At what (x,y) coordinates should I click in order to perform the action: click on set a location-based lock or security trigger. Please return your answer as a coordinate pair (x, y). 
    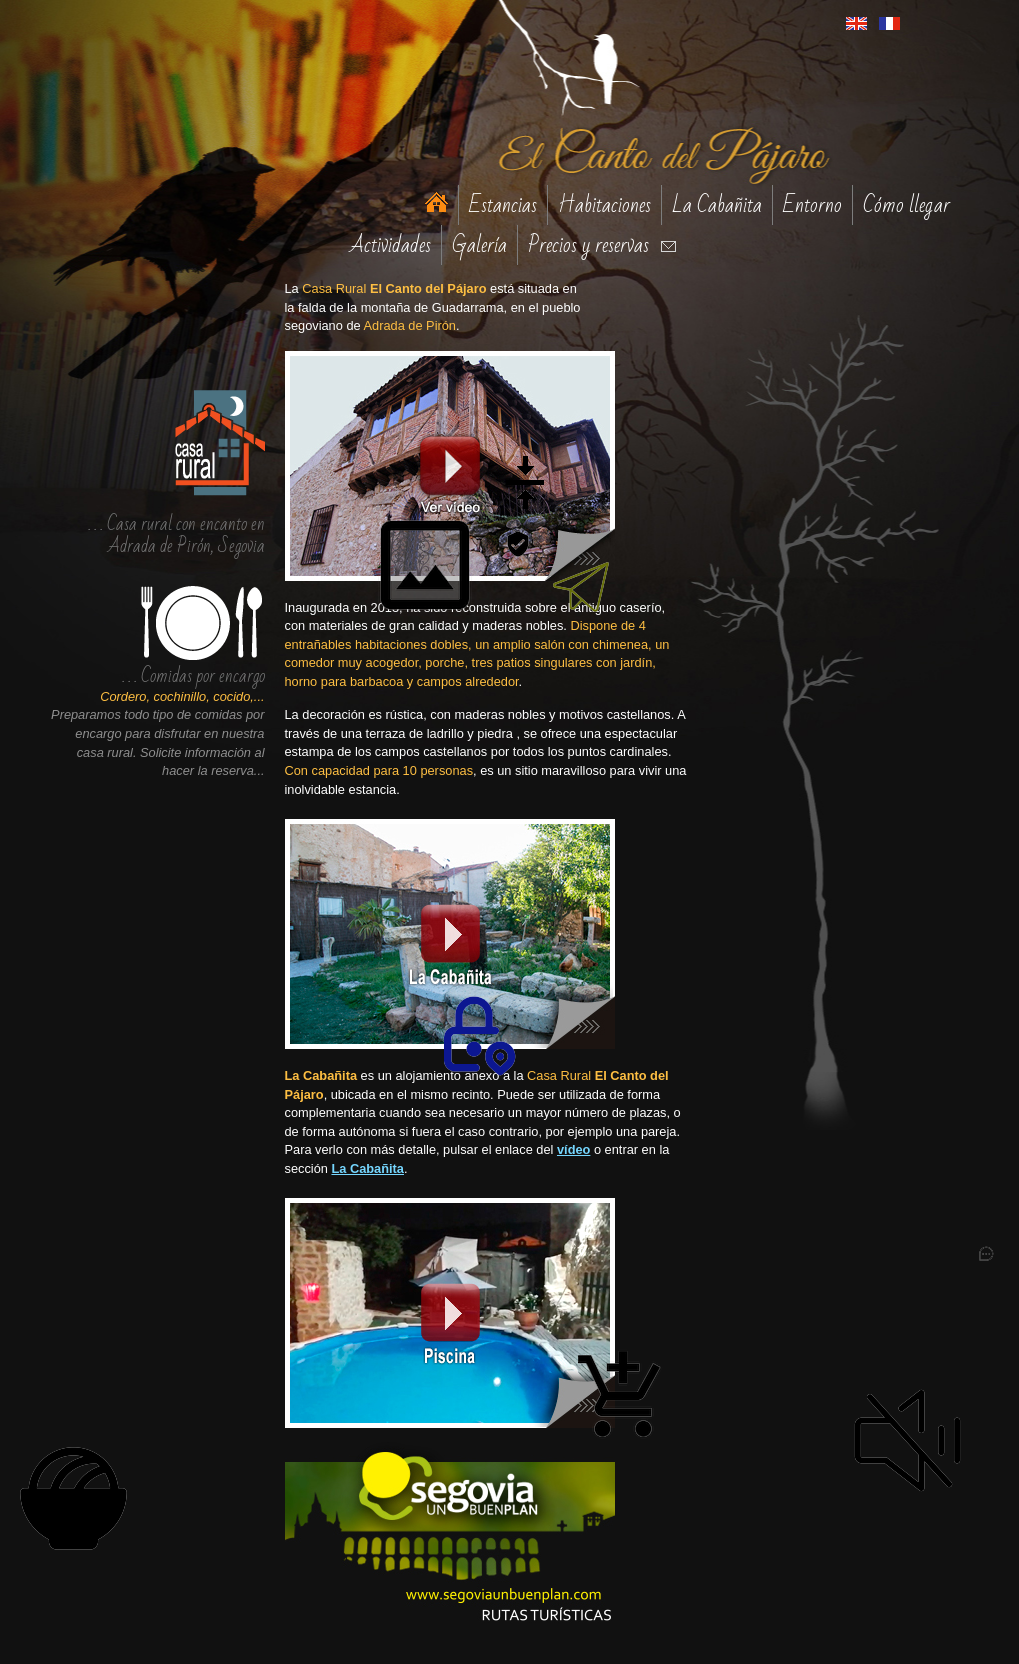
    Looking at the image, I should click on (474, 1034).